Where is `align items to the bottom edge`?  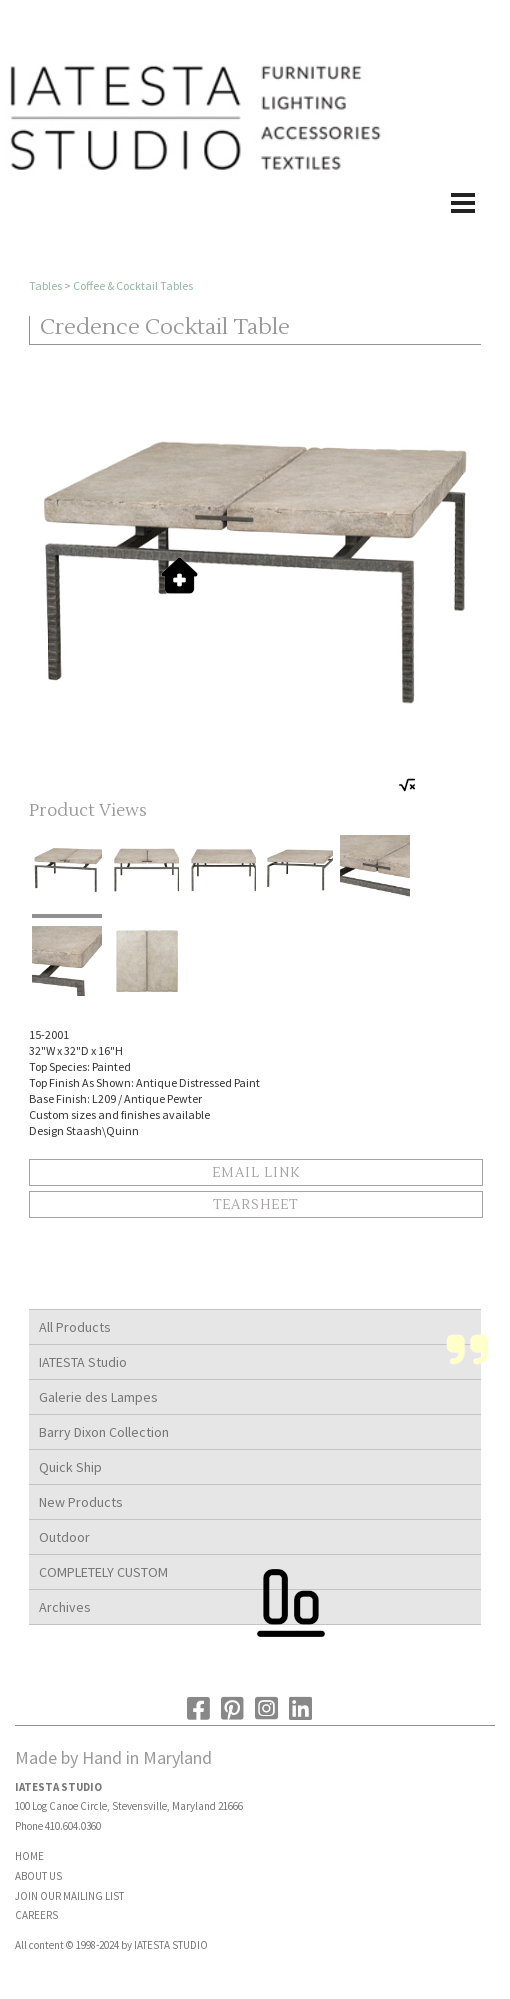
align items to the bottom edge is located at coordinates (291, 1603).